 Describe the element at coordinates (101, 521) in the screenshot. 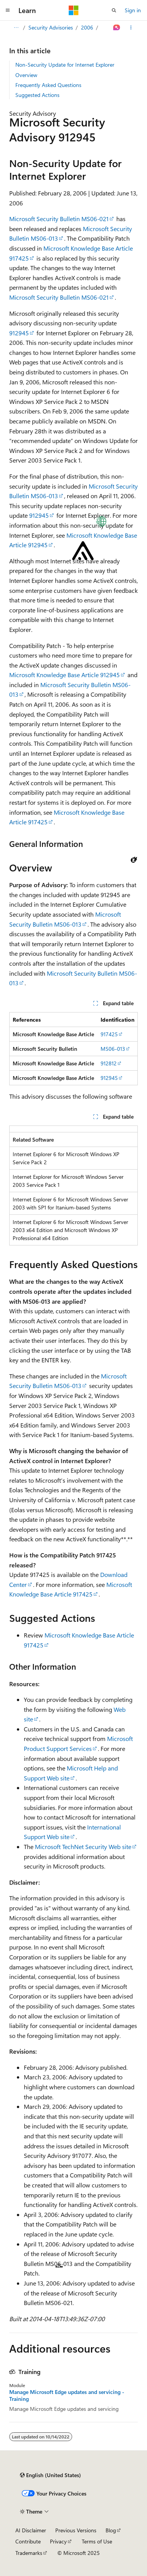

I see `open CircuitVerse digital circuit simulator` at that location.